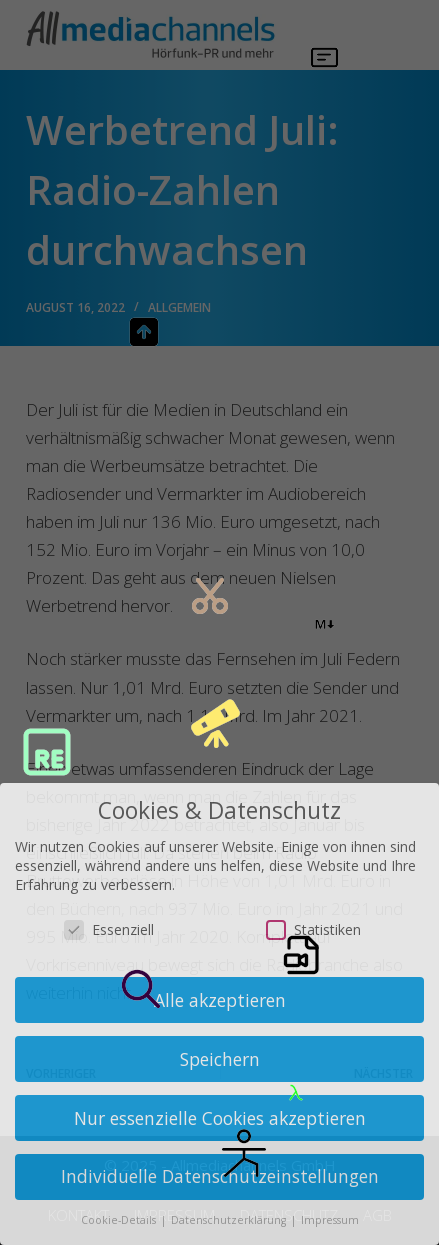 This screenshot has height=1245, width=439. Describe the element at coordinates (244, 1155) in the screenshot. I see `access tai chi or meditation exercises` at that location.